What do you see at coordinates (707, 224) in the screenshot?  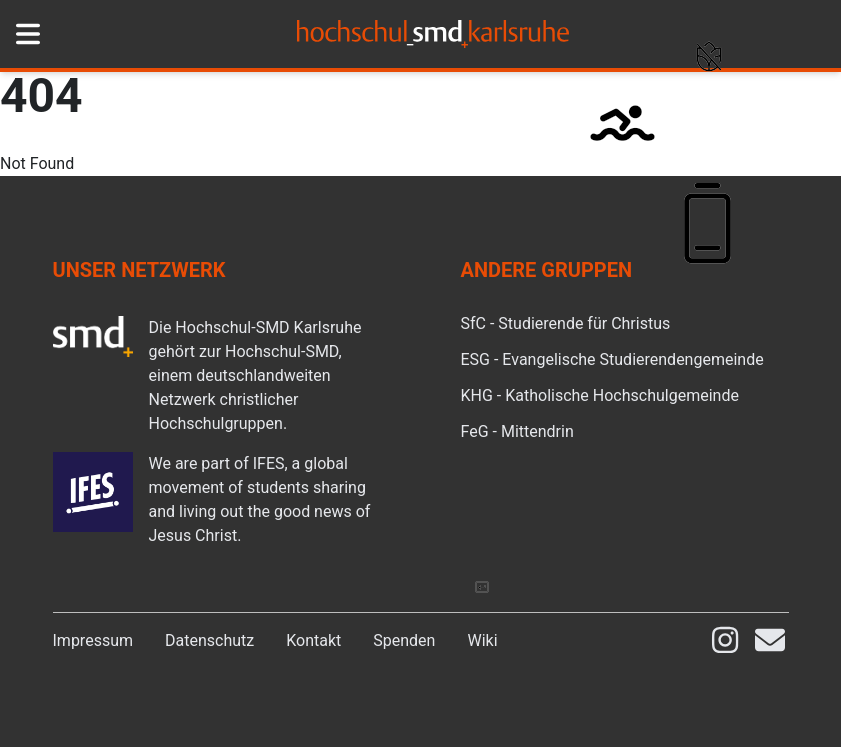 I see `indicates low battery level` at bounding box center [707, 224].